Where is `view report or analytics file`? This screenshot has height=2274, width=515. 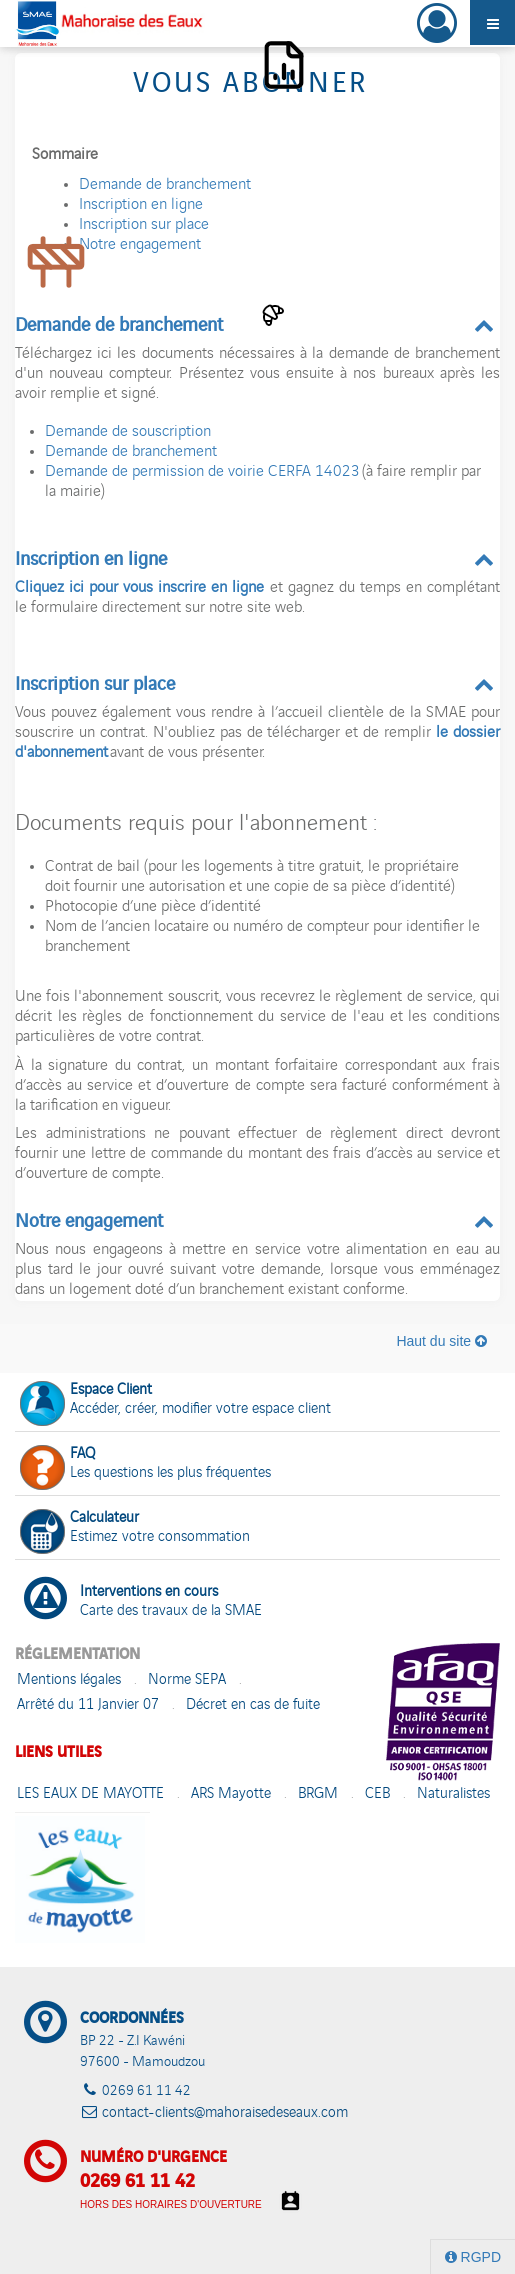
view report or analytics file is located at coordinates (284, 65).